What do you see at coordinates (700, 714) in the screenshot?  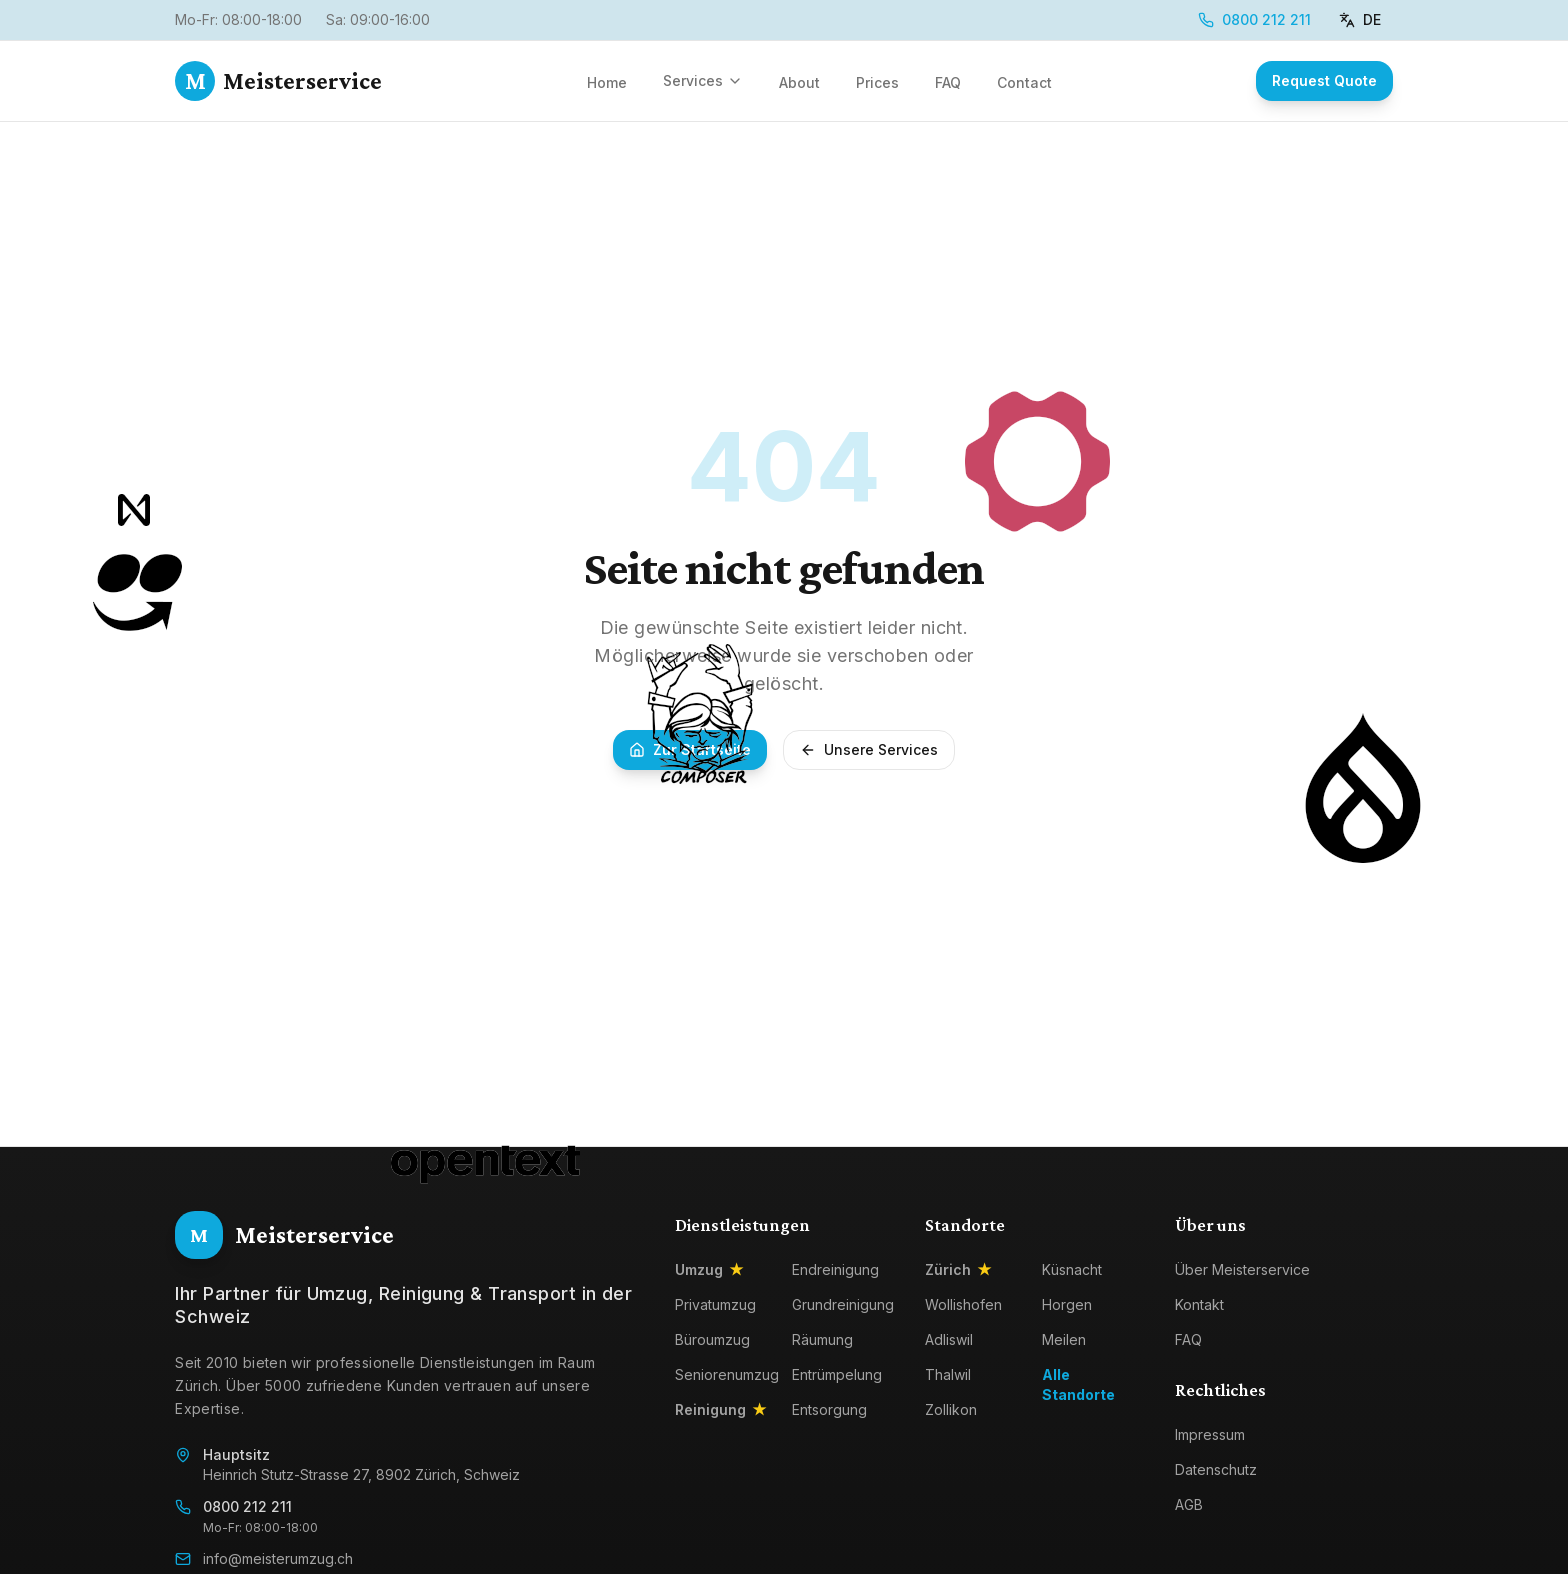 I see `visit the Composer website or documentation` at bounding box center [700, 714].